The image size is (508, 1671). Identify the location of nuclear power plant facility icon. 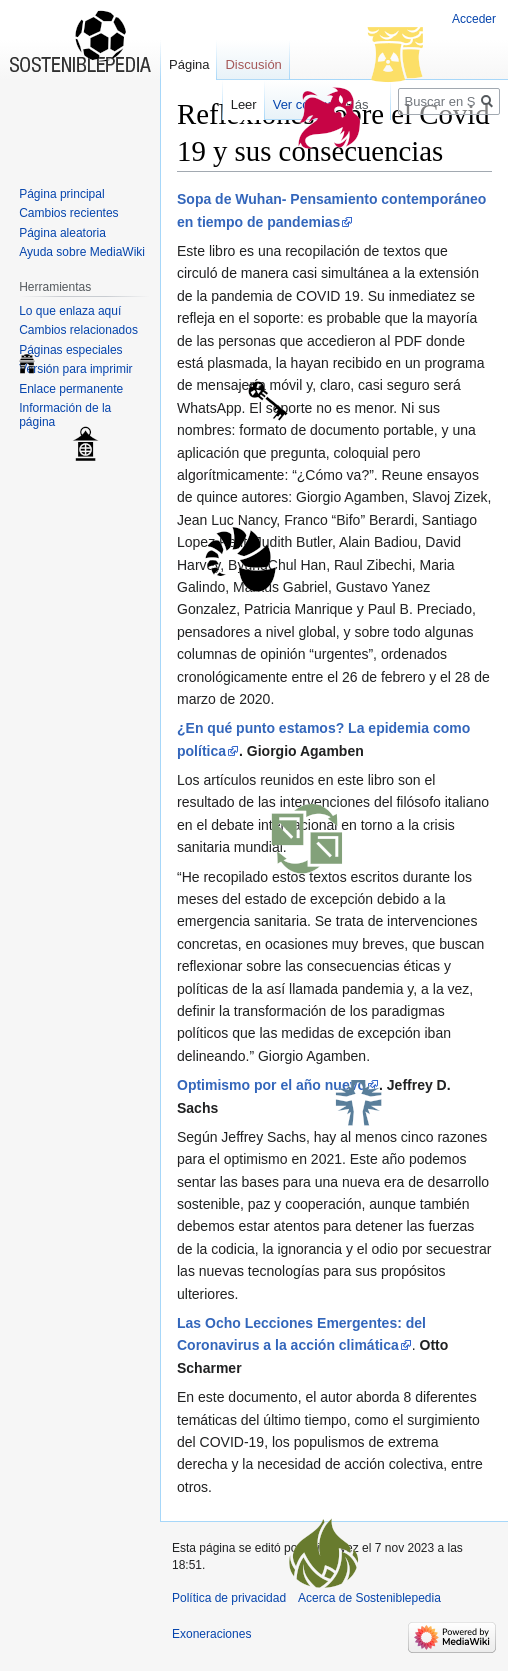
(395, 54).